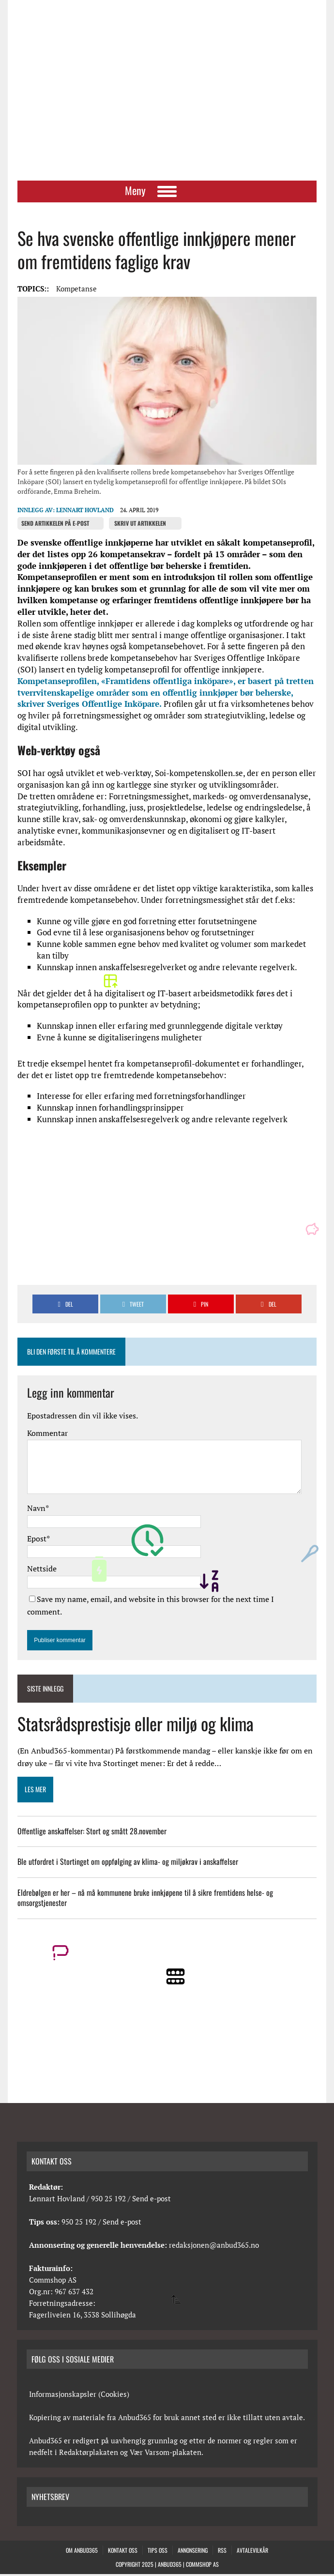  Describe the element at coordinates (99, 1570) in the screenshot. I see `indicates device is currently charging` at that location.